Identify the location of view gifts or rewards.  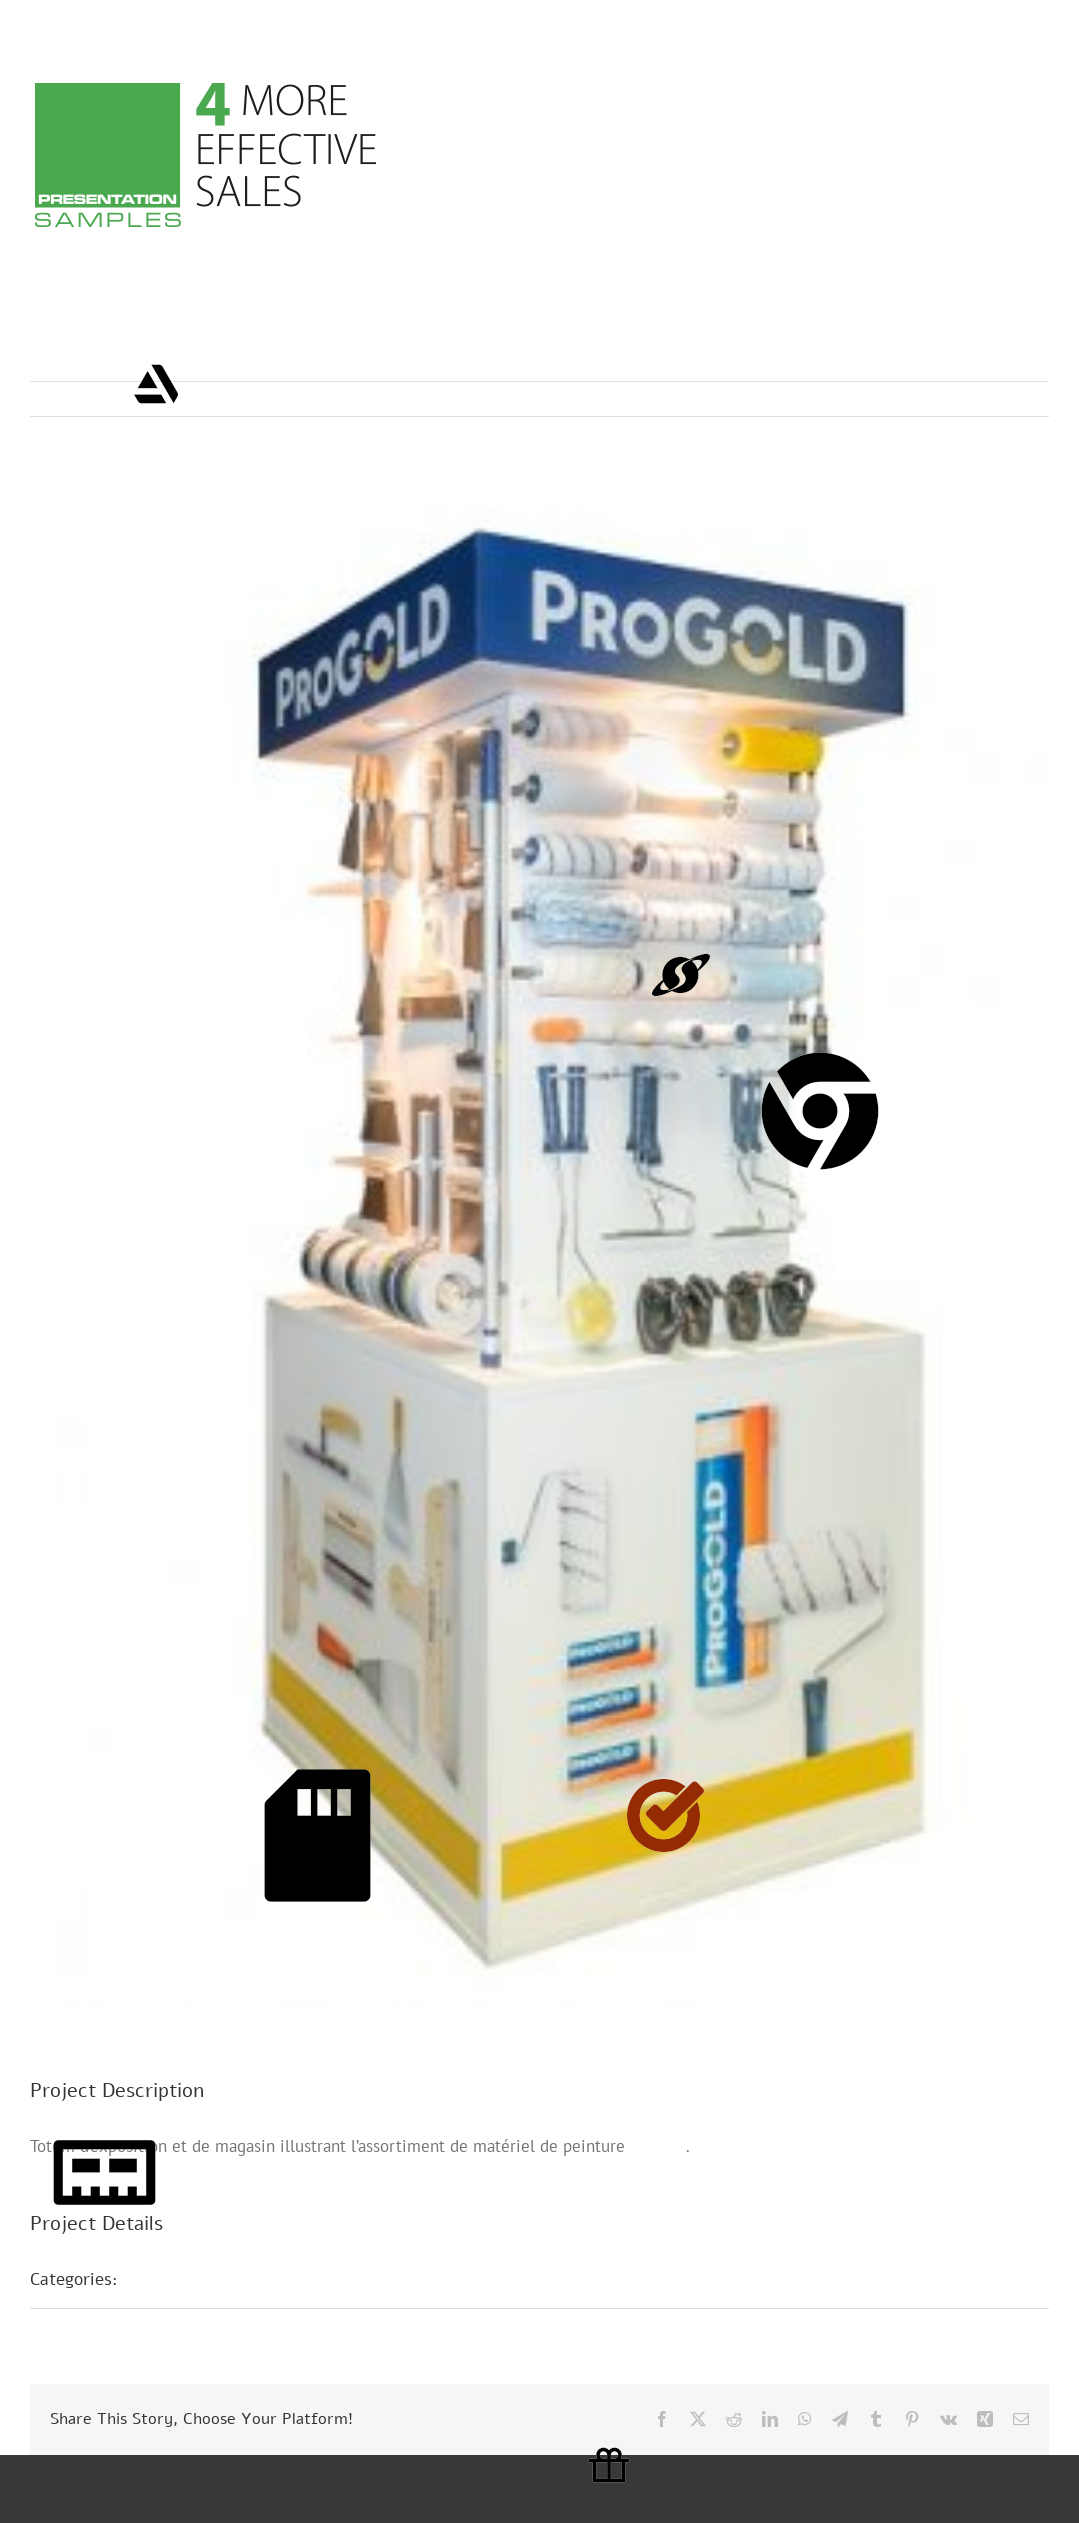
(609, 2466).